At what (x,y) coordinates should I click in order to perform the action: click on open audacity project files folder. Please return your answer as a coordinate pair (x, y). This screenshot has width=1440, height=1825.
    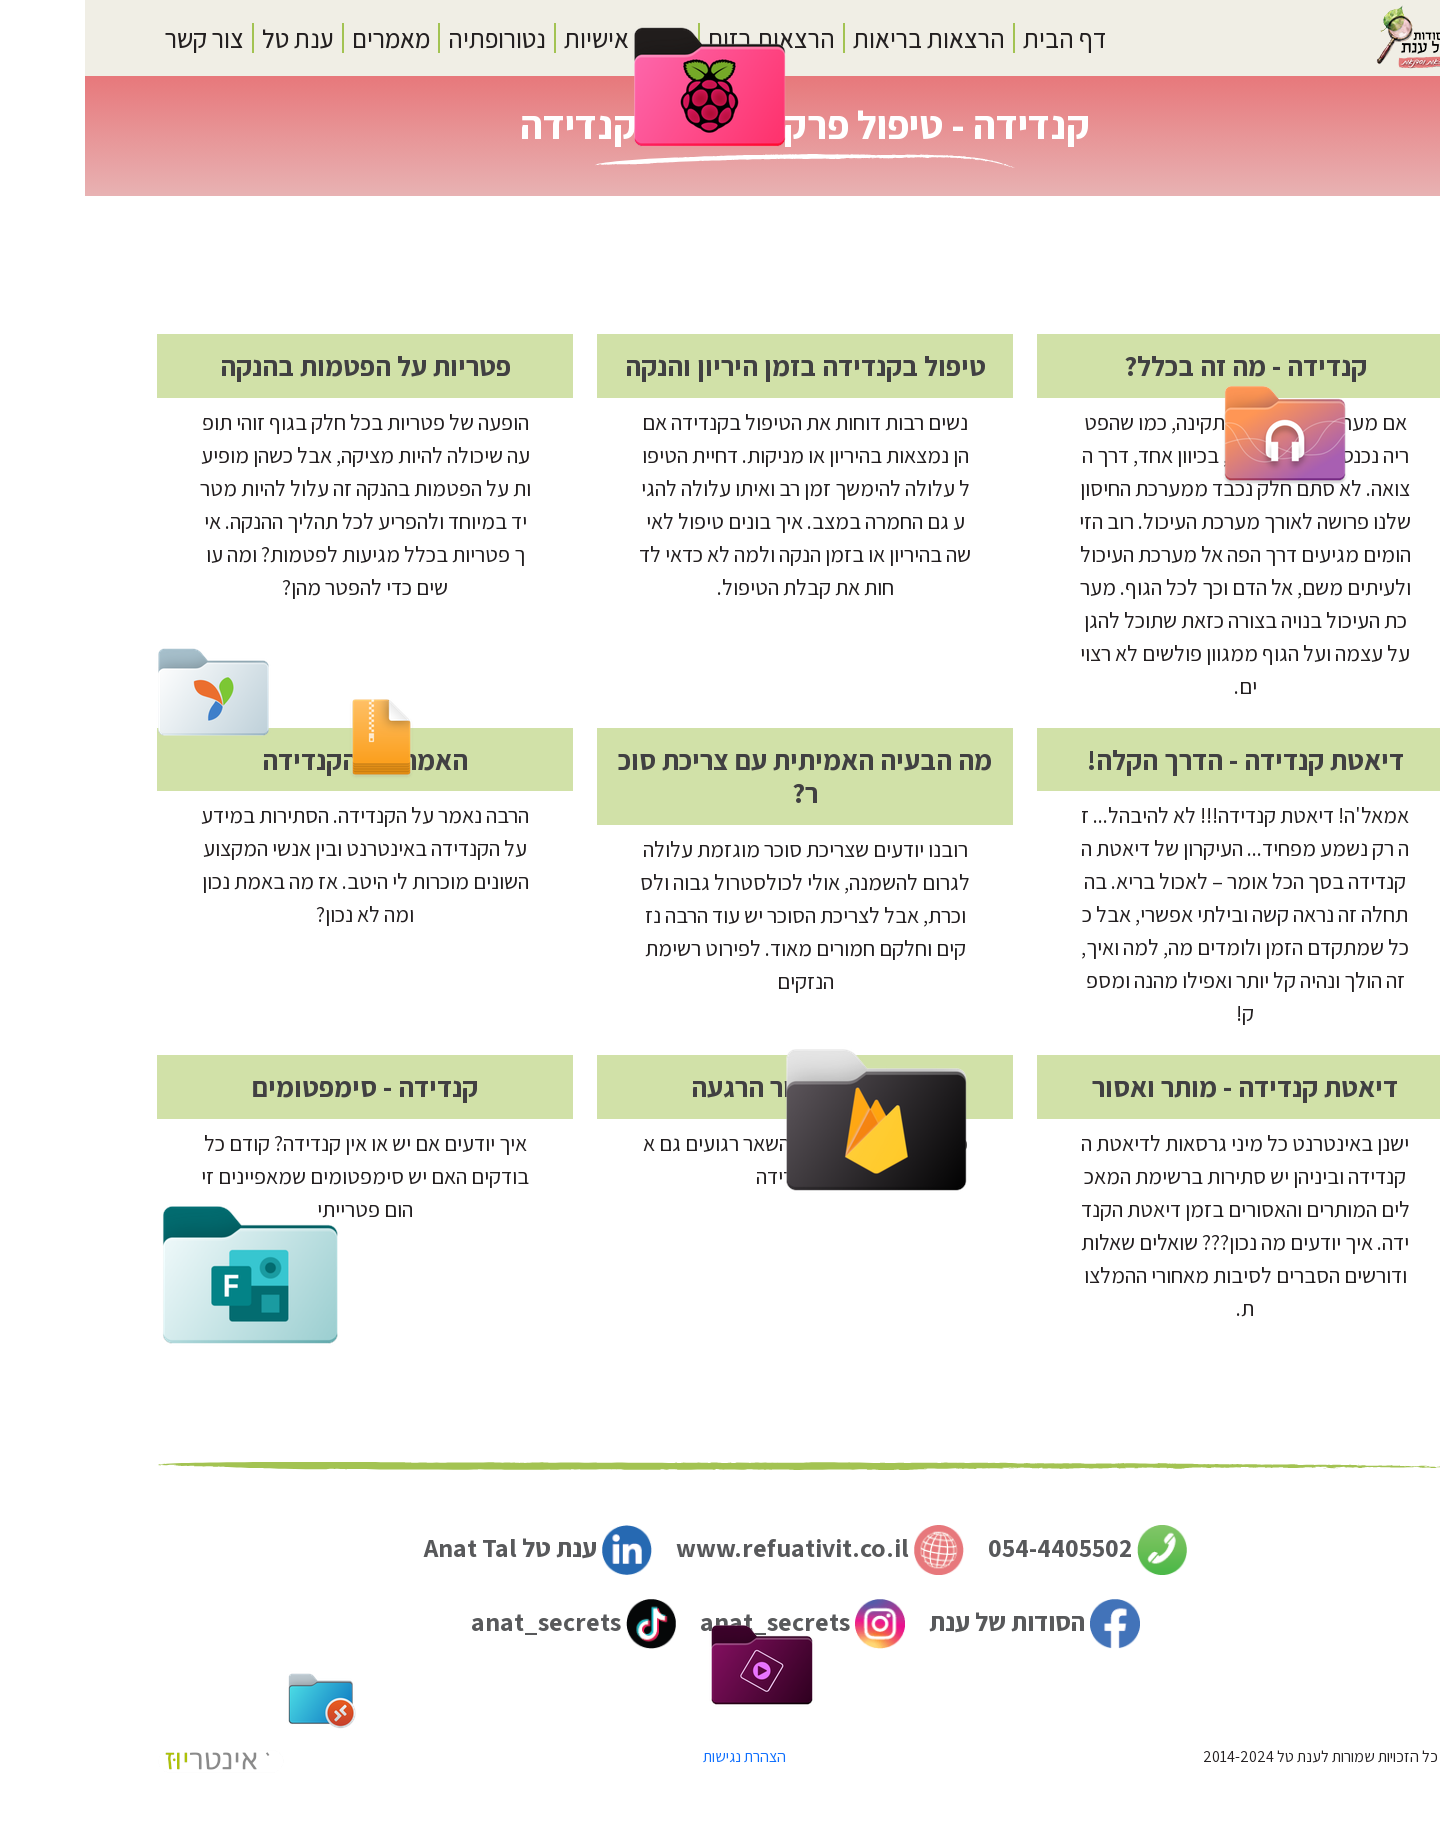
    Looking at the image, I should click on (1284, 436).